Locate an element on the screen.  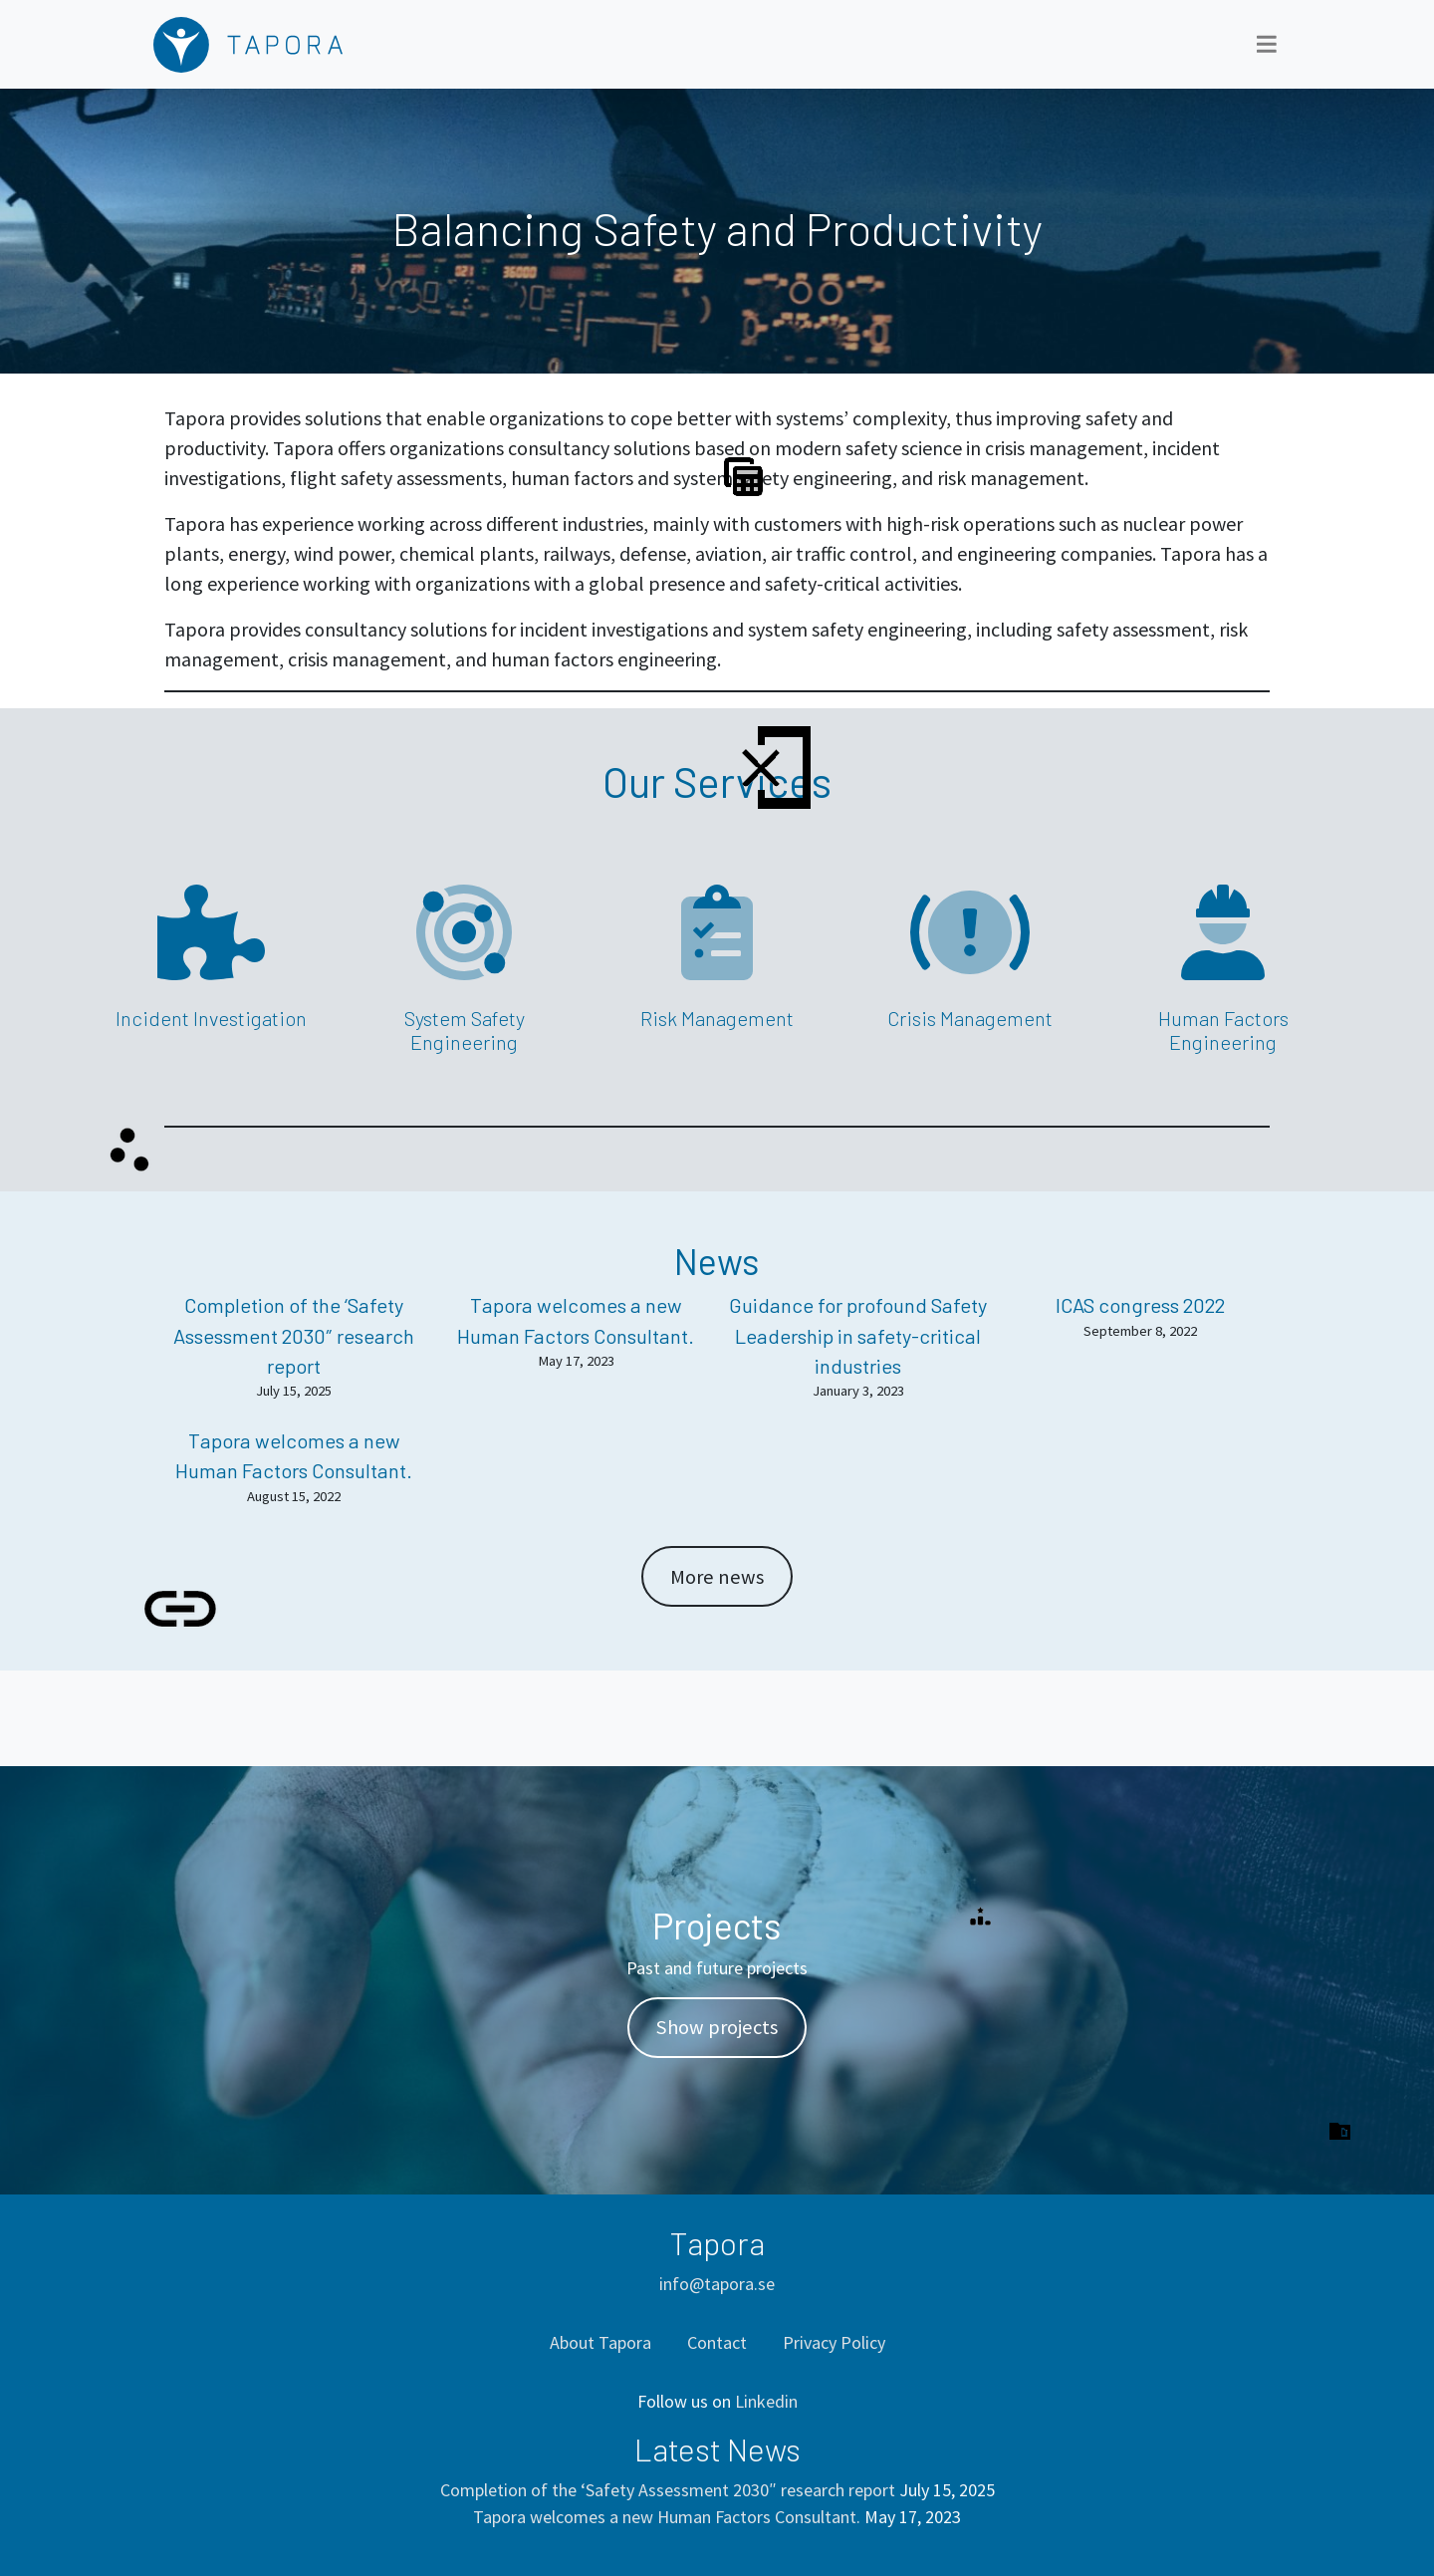
switch to table view is located at coordinates (743, 476).